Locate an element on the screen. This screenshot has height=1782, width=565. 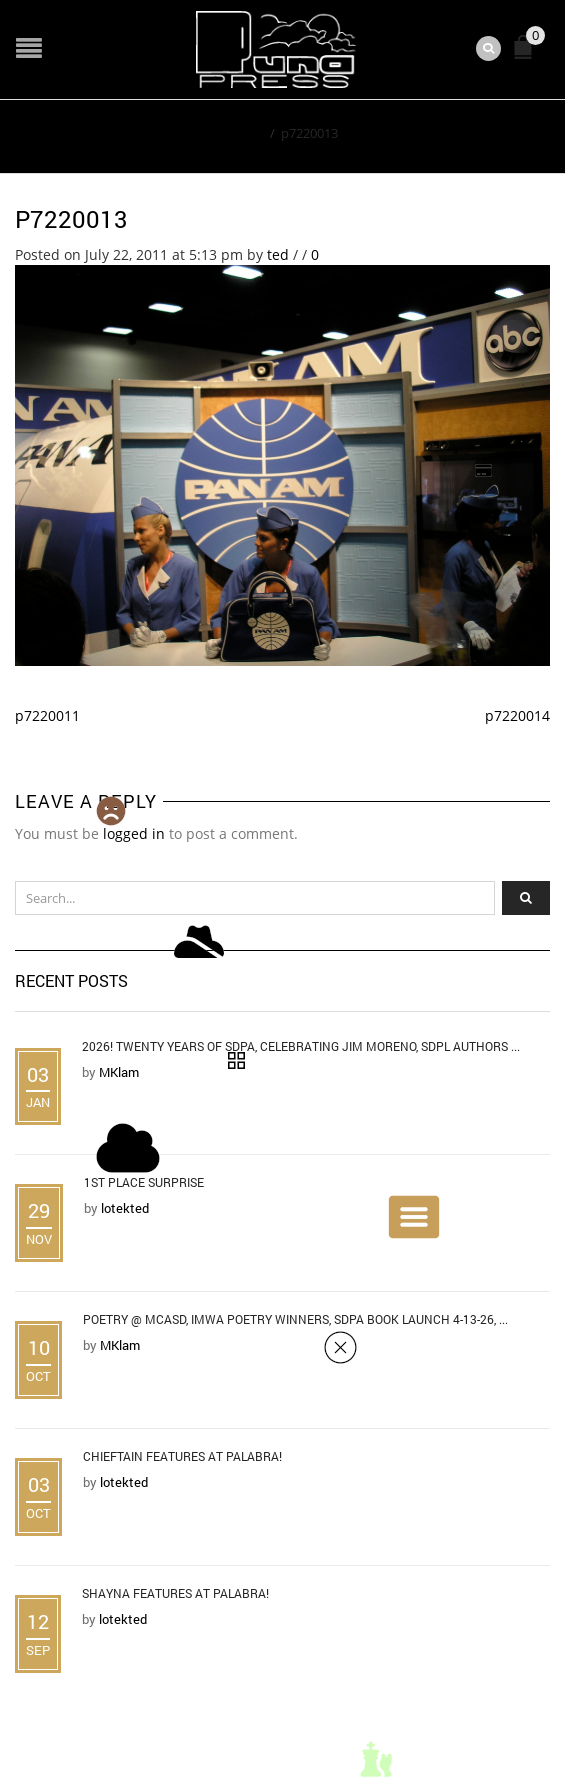
switch to grid view is located at coordinates (236, 1060).